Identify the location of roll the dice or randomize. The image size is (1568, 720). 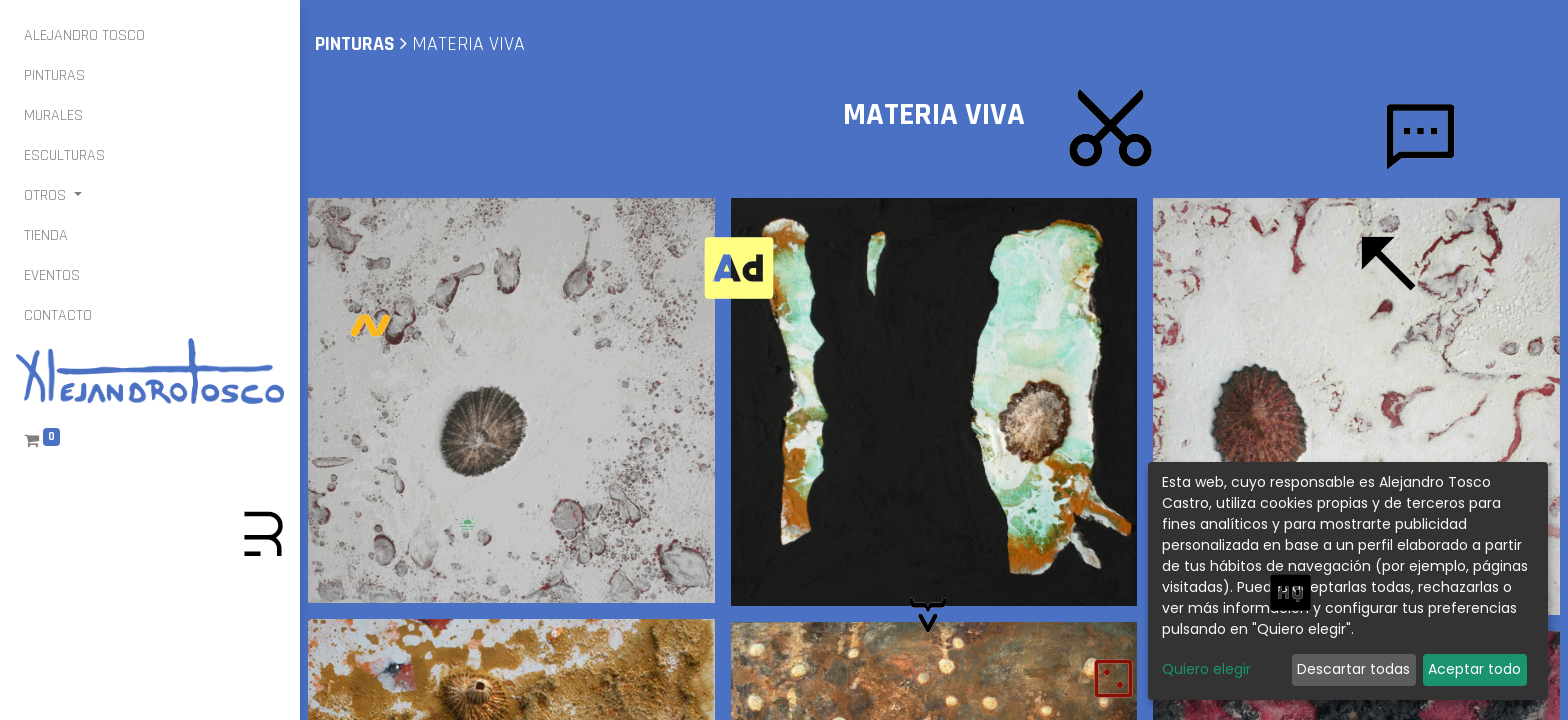
(1113, 678).